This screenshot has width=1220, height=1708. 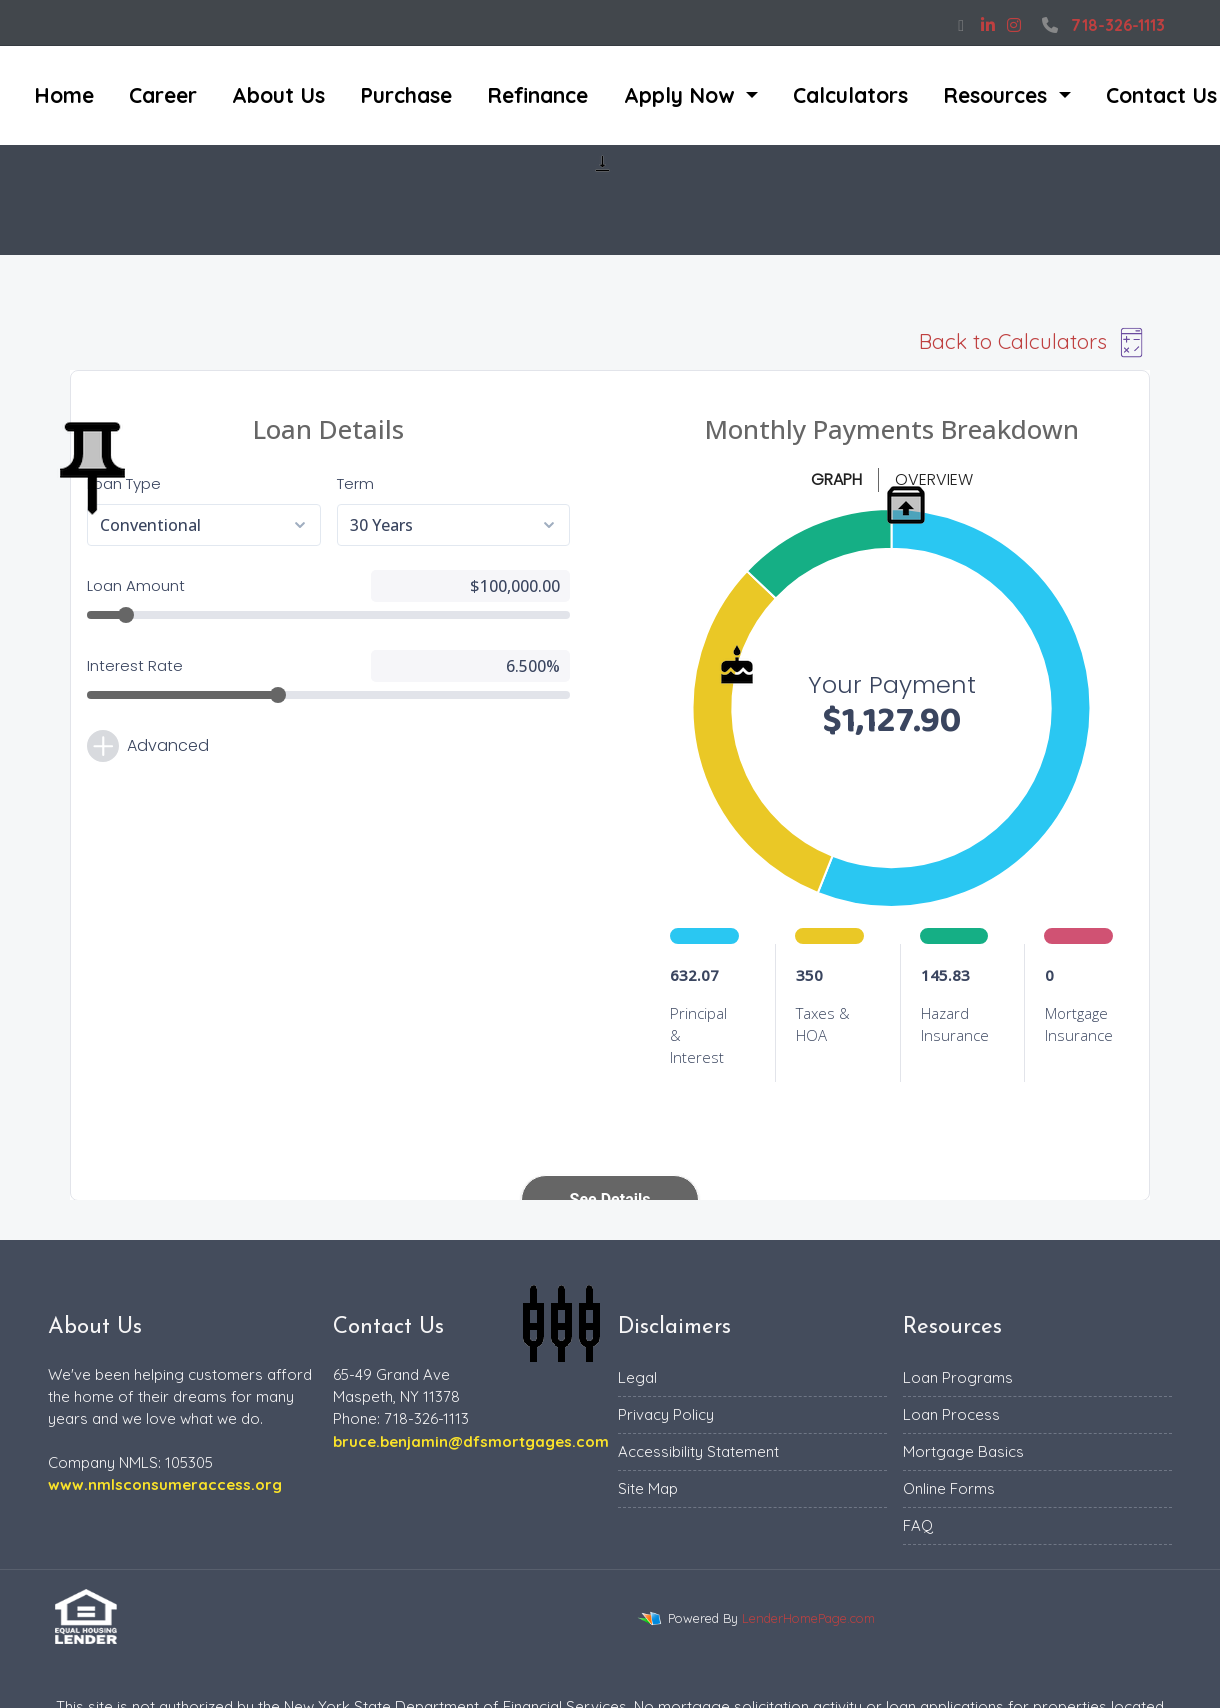 What do you see at coordinates (92, 468) in the screenshot?
I see `pin an item to keep it visible` at bounding box center [92, 468].